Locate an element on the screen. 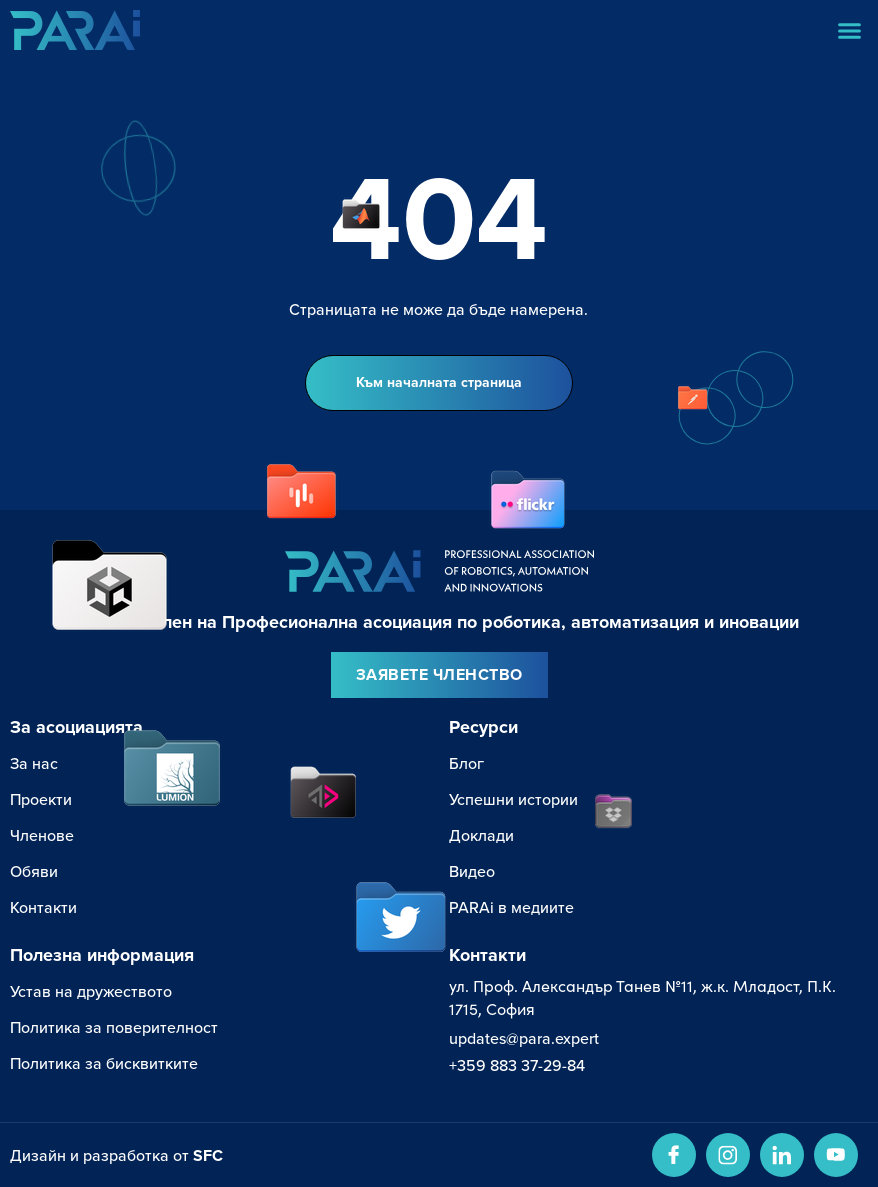 This screenshot has width=878, height=1187. open Wondershare EdrawInfo project files is located at coordinates (301, 493).